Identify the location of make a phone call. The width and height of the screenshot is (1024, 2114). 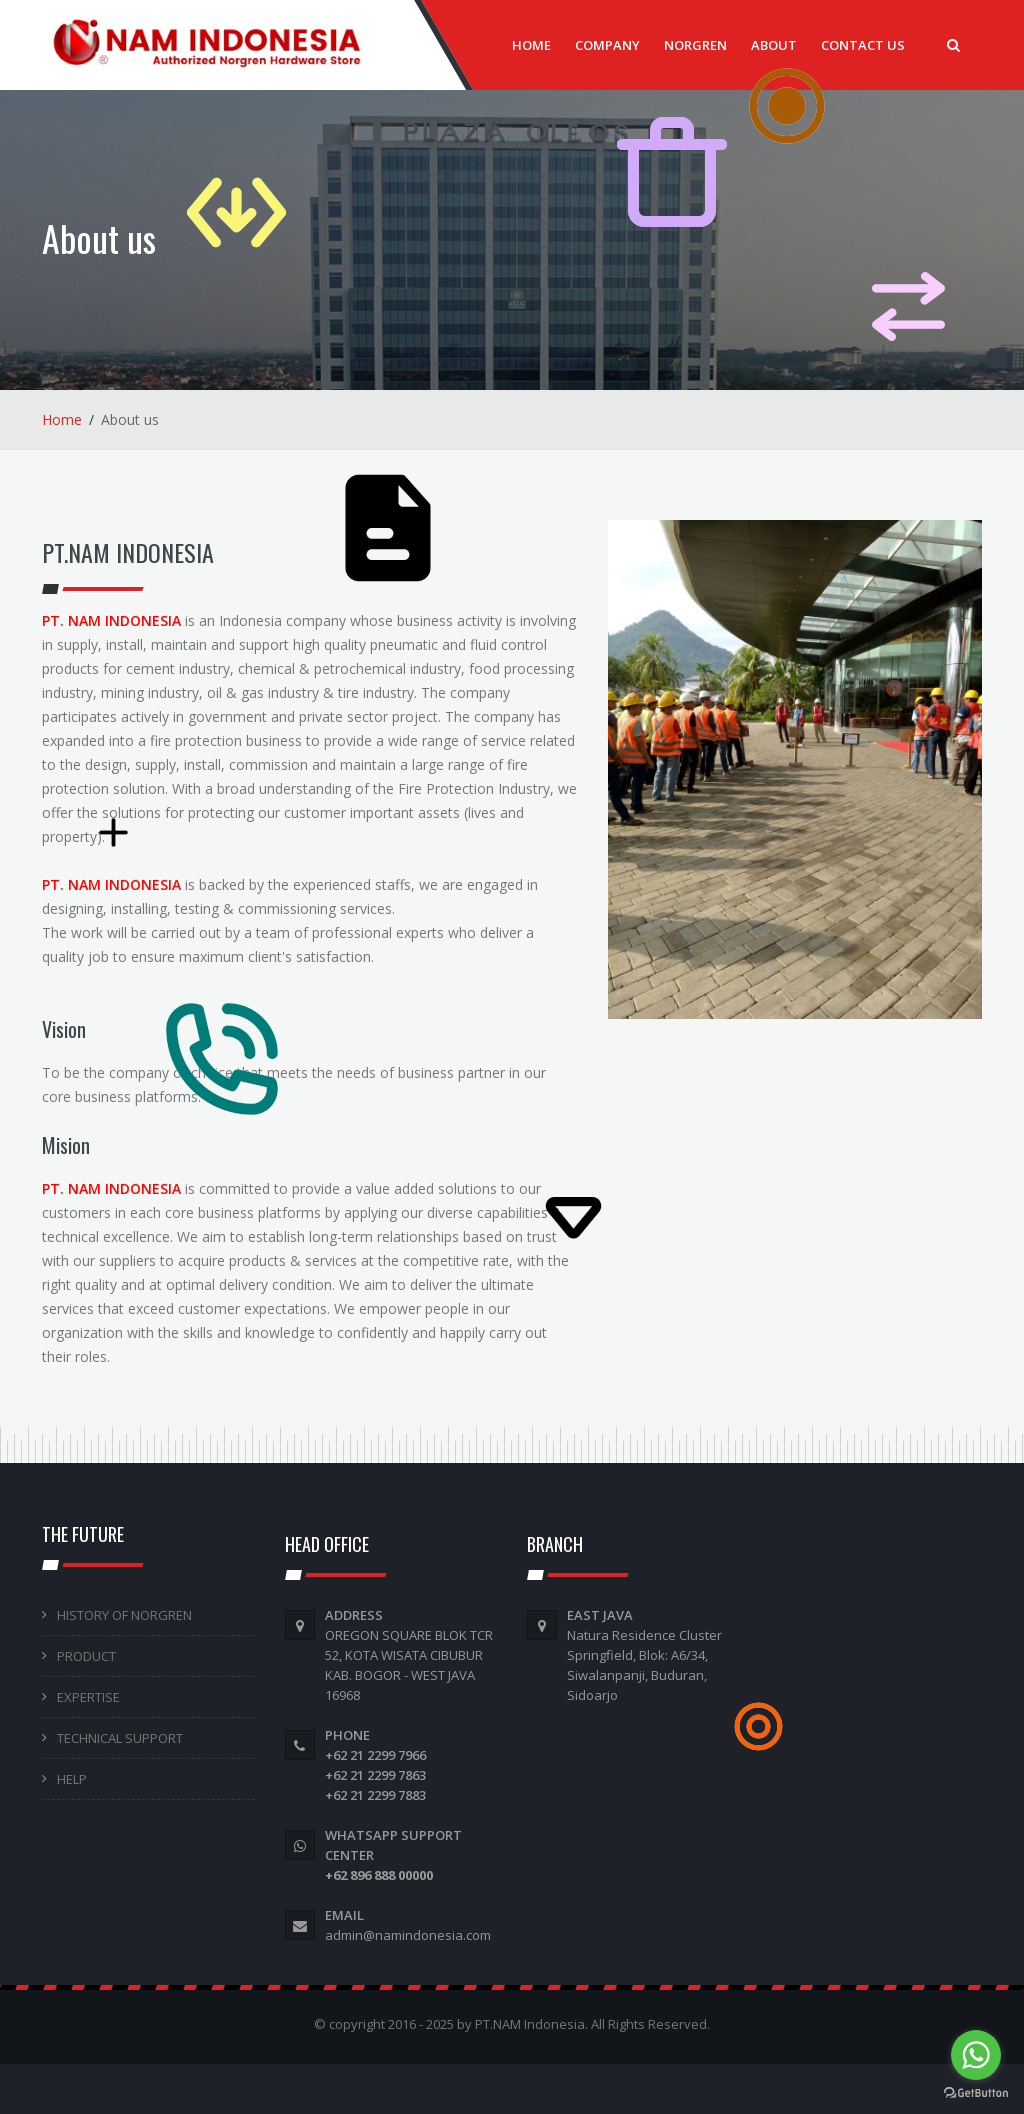
(222, 1059).